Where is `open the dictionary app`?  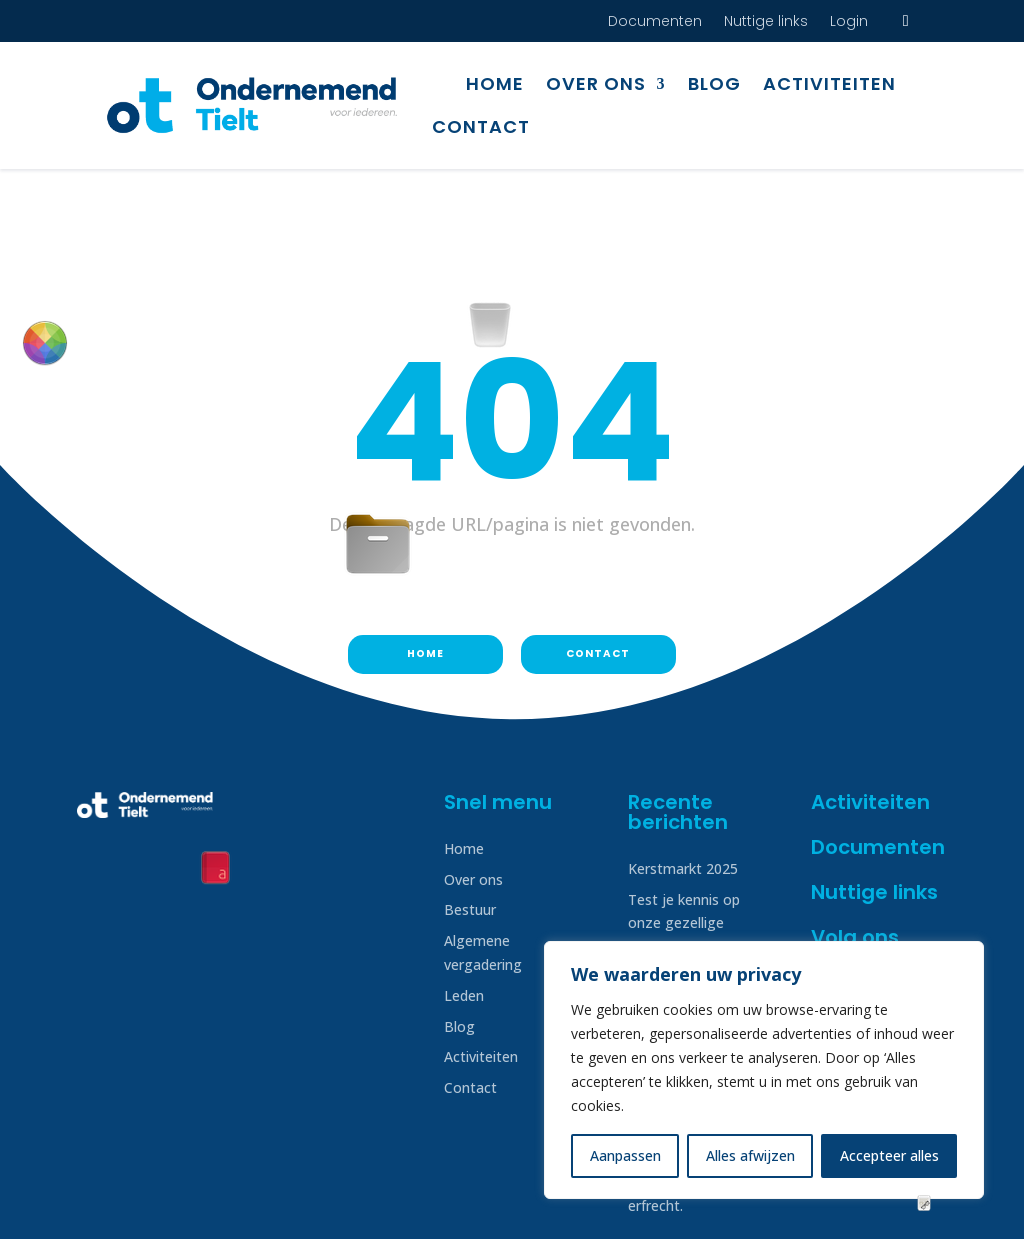
open the dictionary app is located at coordinates (215, 867).